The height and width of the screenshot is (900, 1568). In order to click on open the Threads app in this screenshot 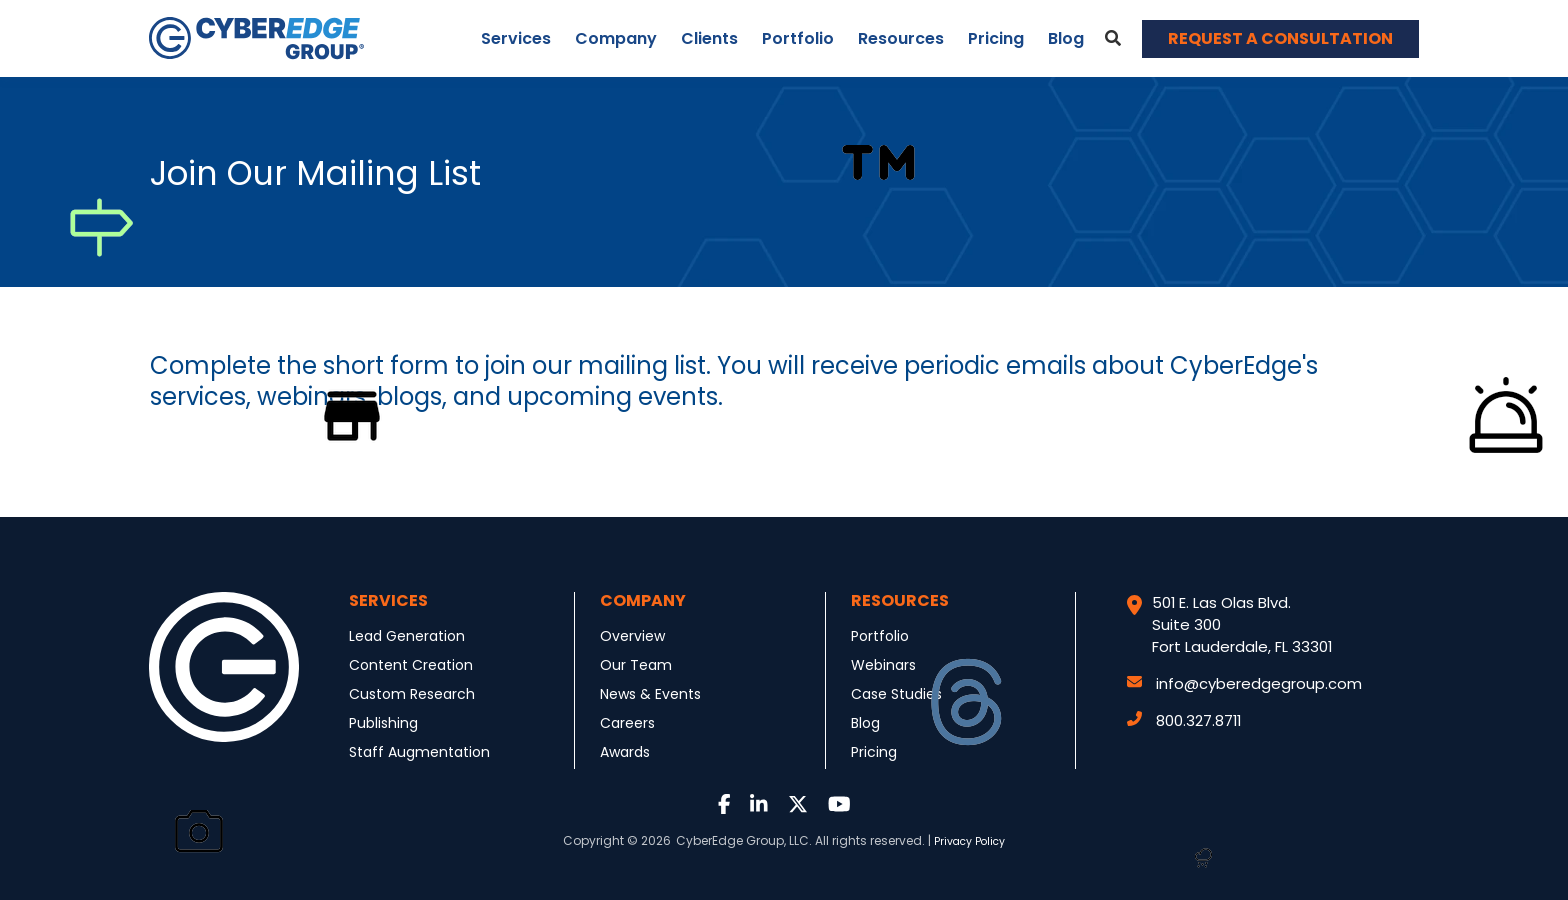, I will do `click(968, 702)`.